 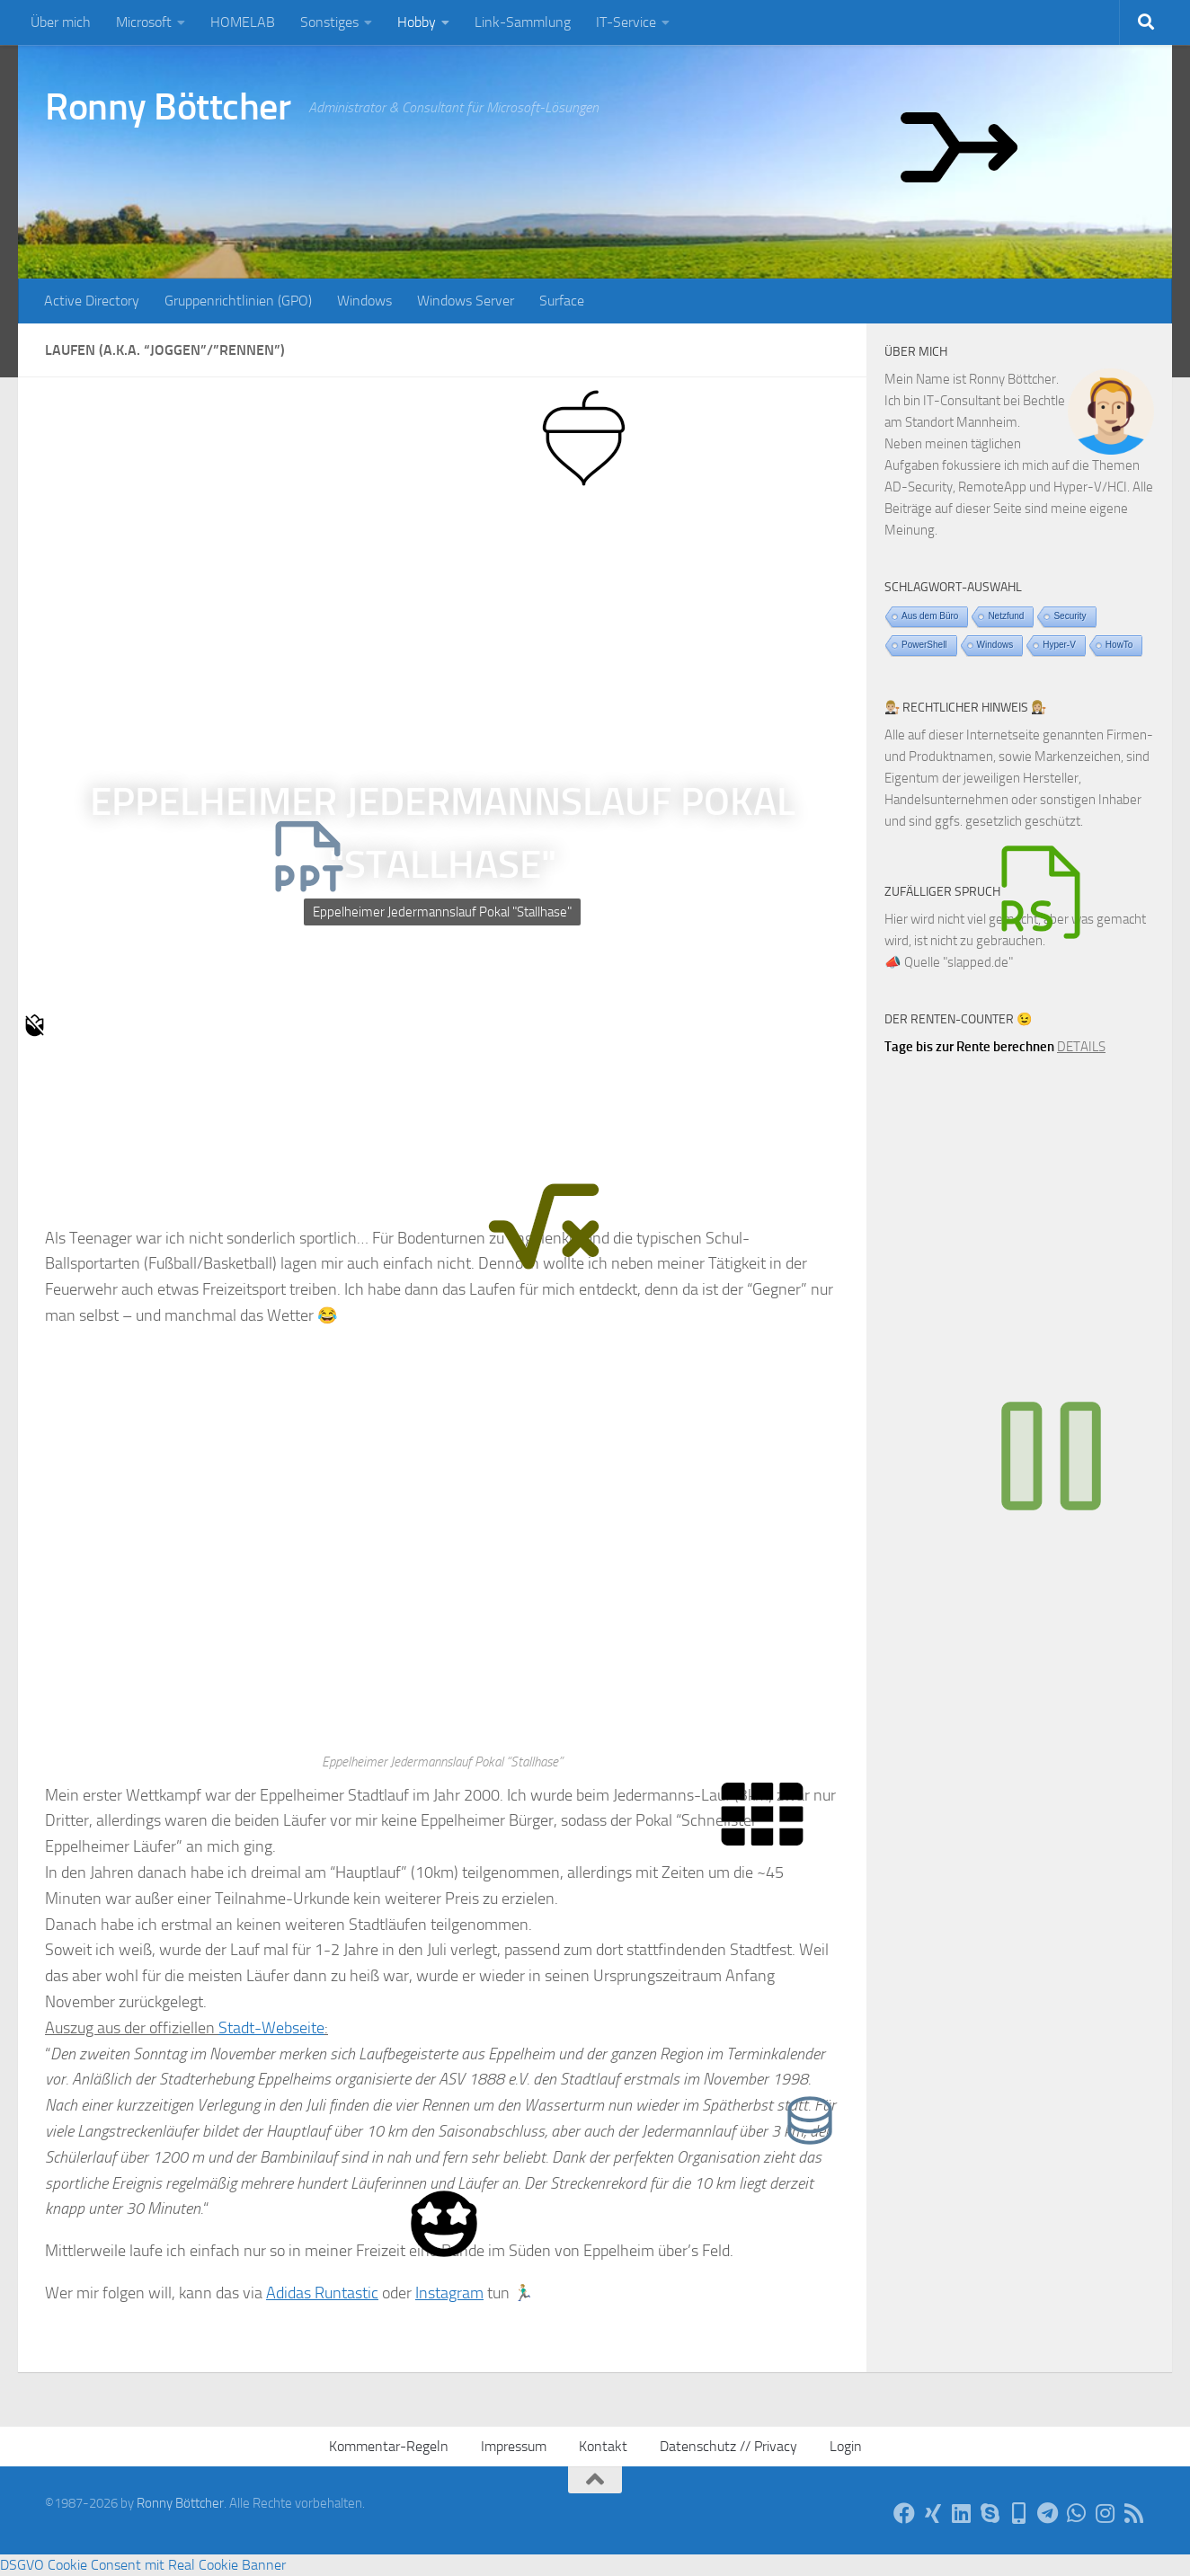 What do you see at coordinates (307, 859) in the screenshot?
I see `open a PowerPoint presentation file` at bounding box center [307, 859].